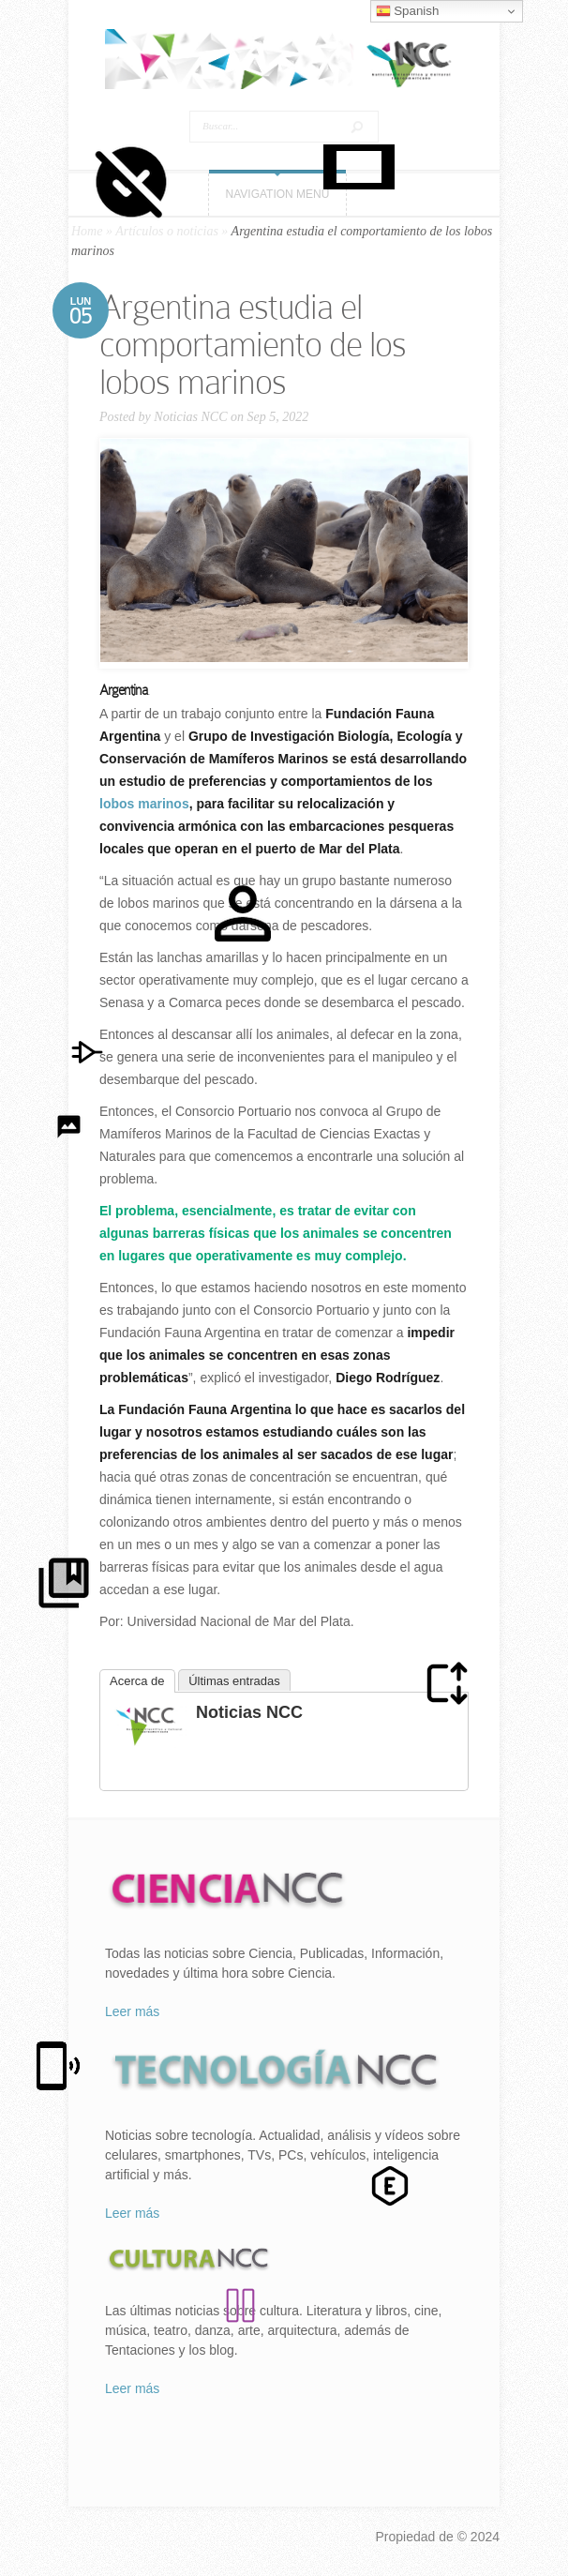 Image resolution: width=568 pixels, height=2576 pixels. I want to click on incoming call or notification on mobile device, so click(58, 2066).